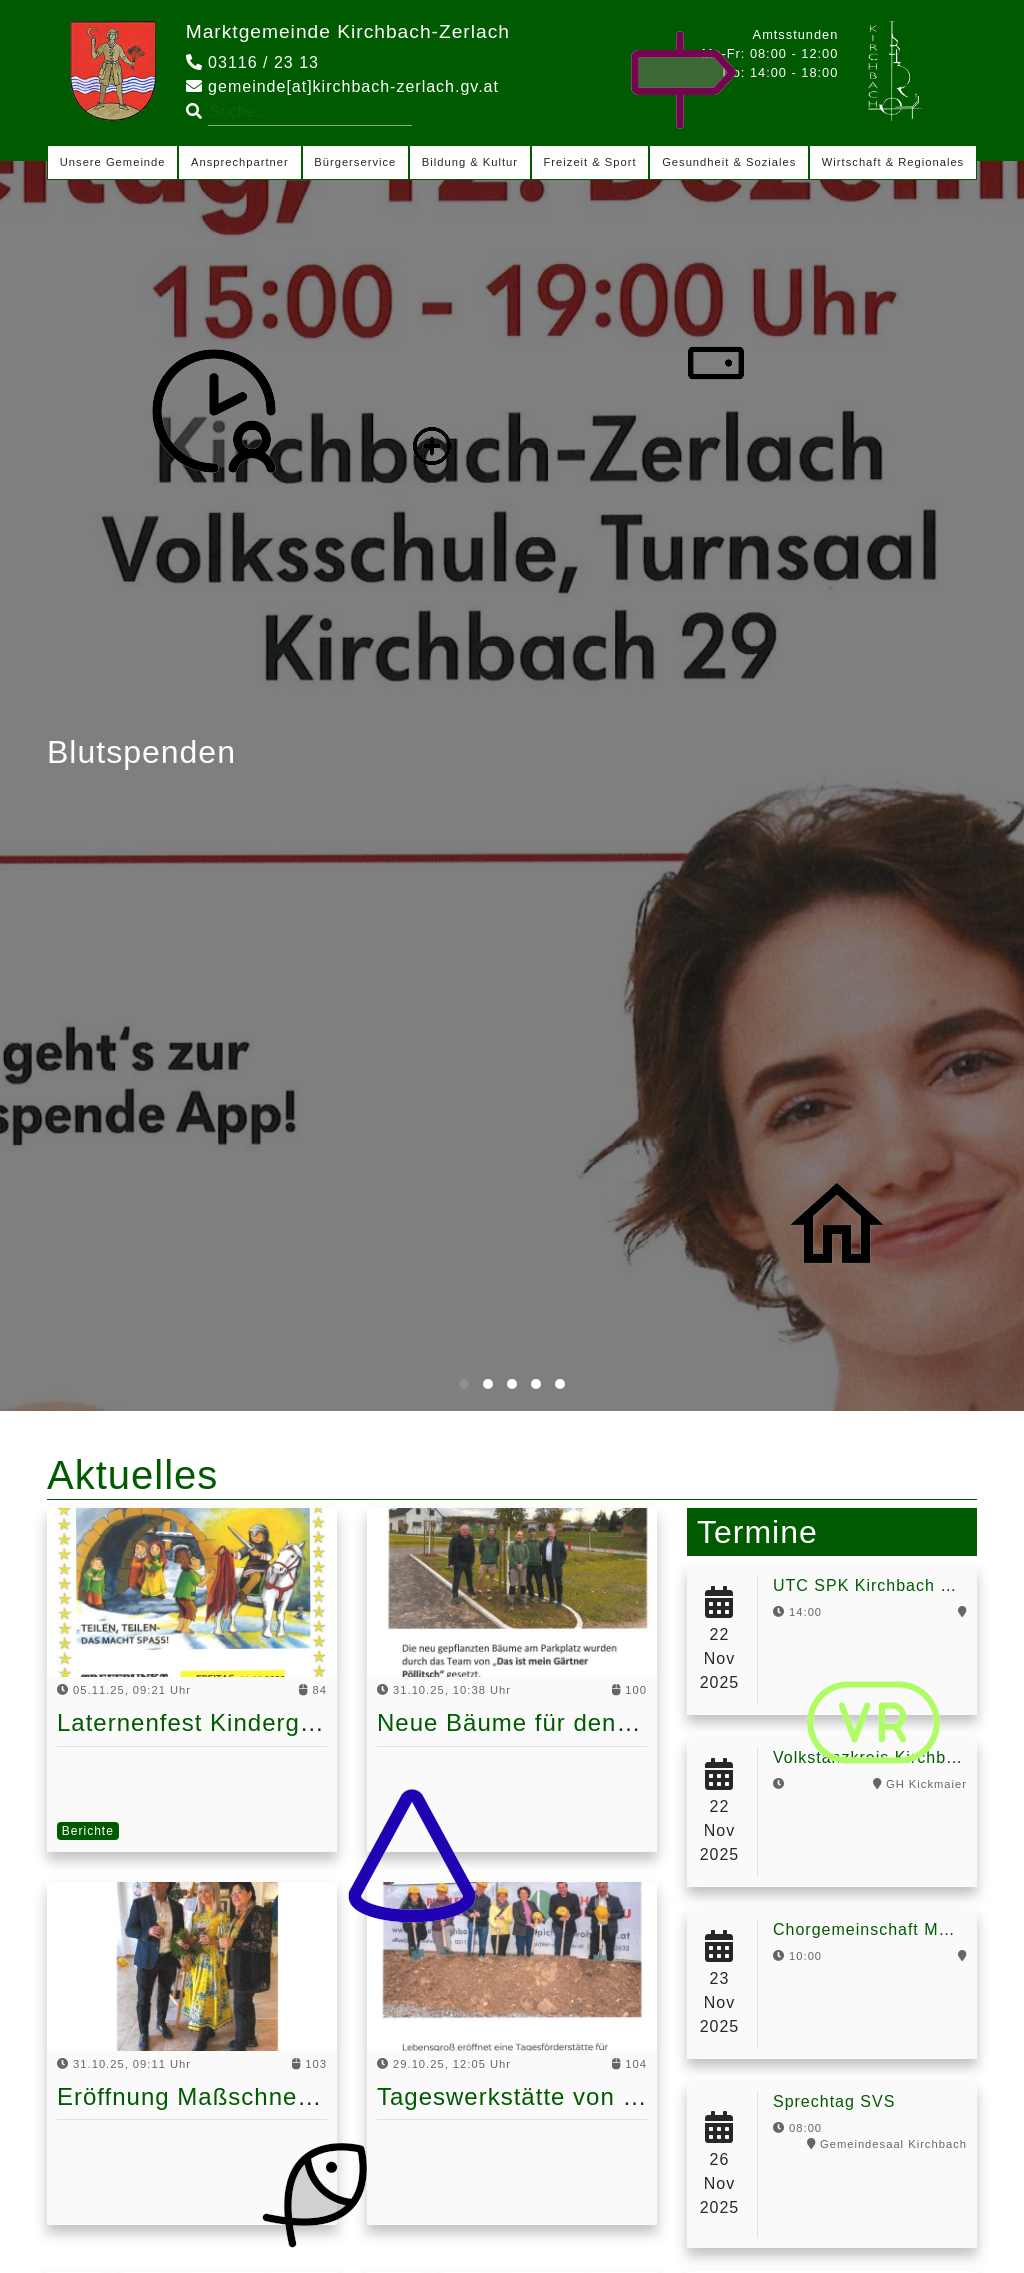  What do you see at coordinates (716, 363) in the screenshot?
I see `access storage or hard drive settings` at bounding box center [716, 363].